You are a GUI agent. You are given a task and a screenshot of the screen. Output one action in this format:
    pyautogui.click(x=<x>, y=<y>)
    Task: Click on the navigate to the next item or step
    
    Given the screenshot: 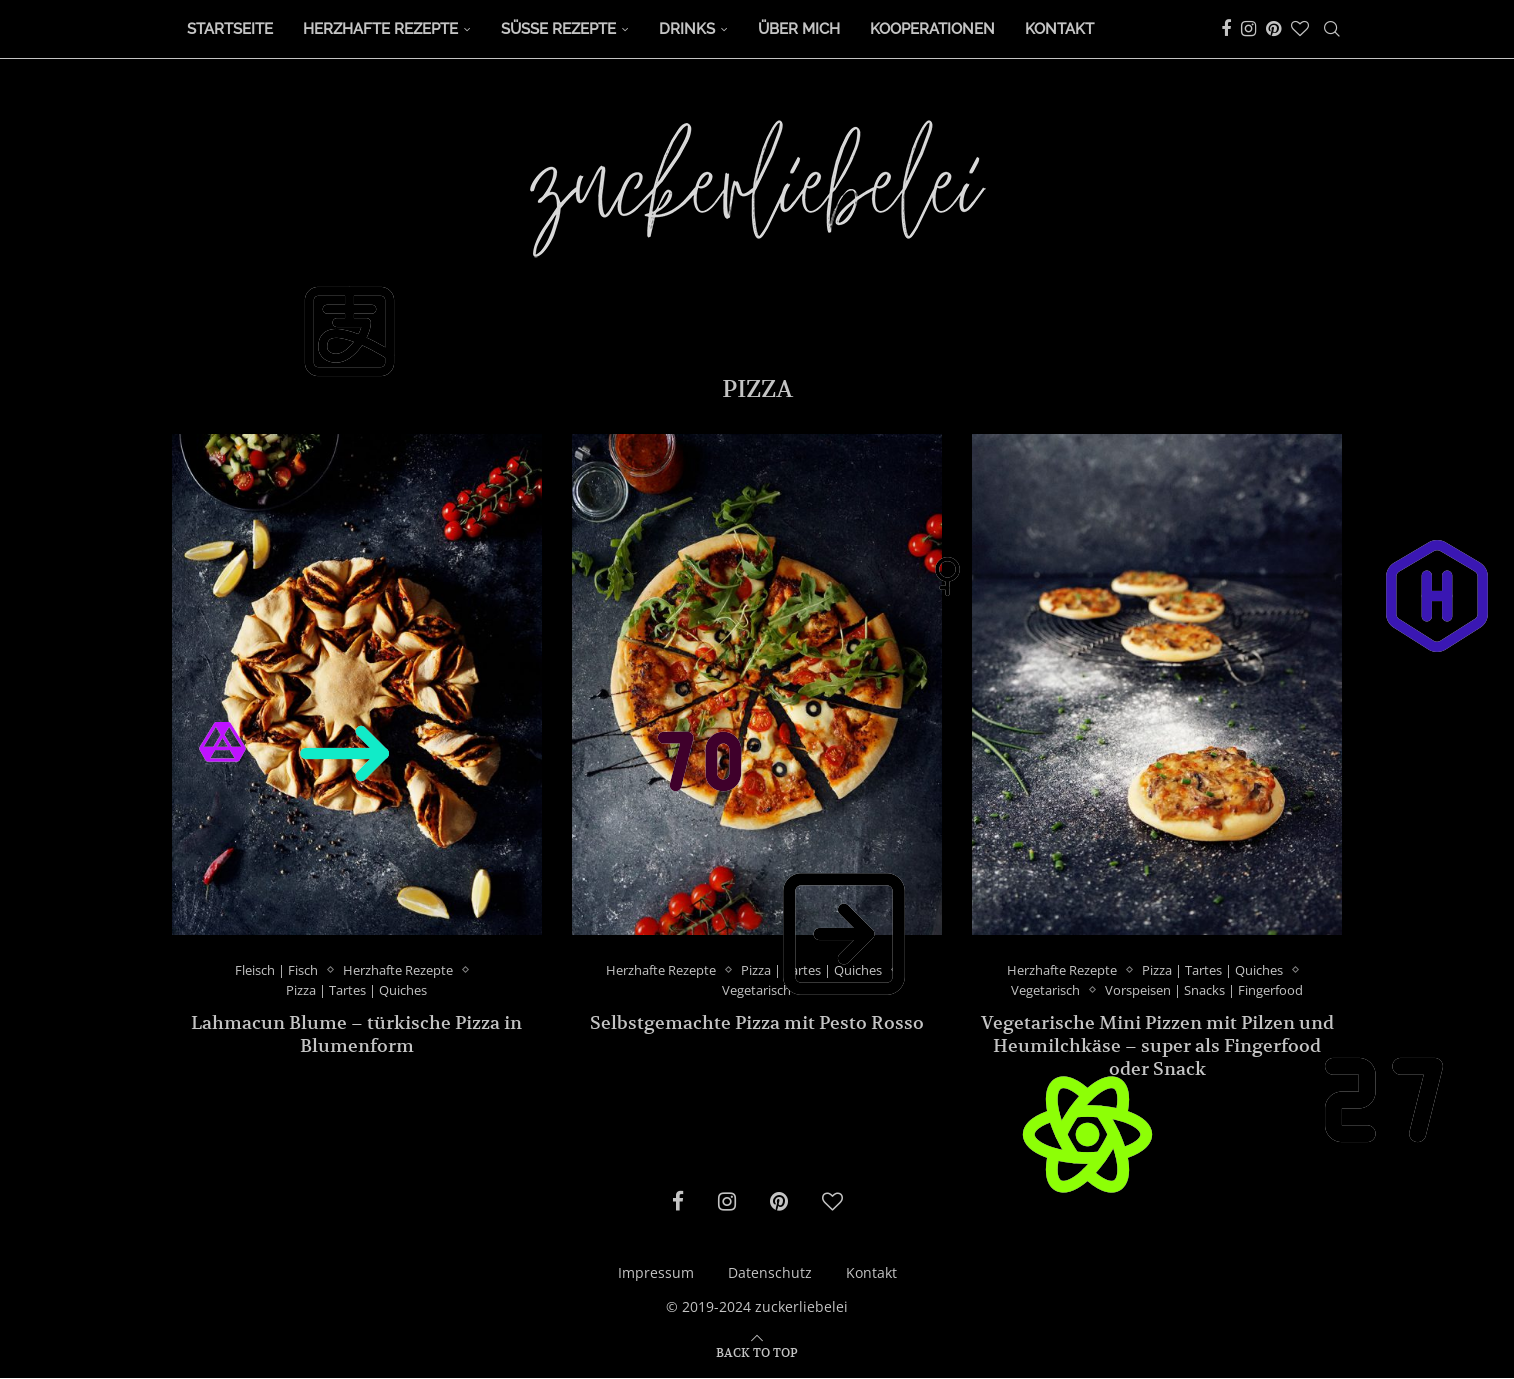 What is the action you would take?
    pyautogui.click(x=344, y=753)
    